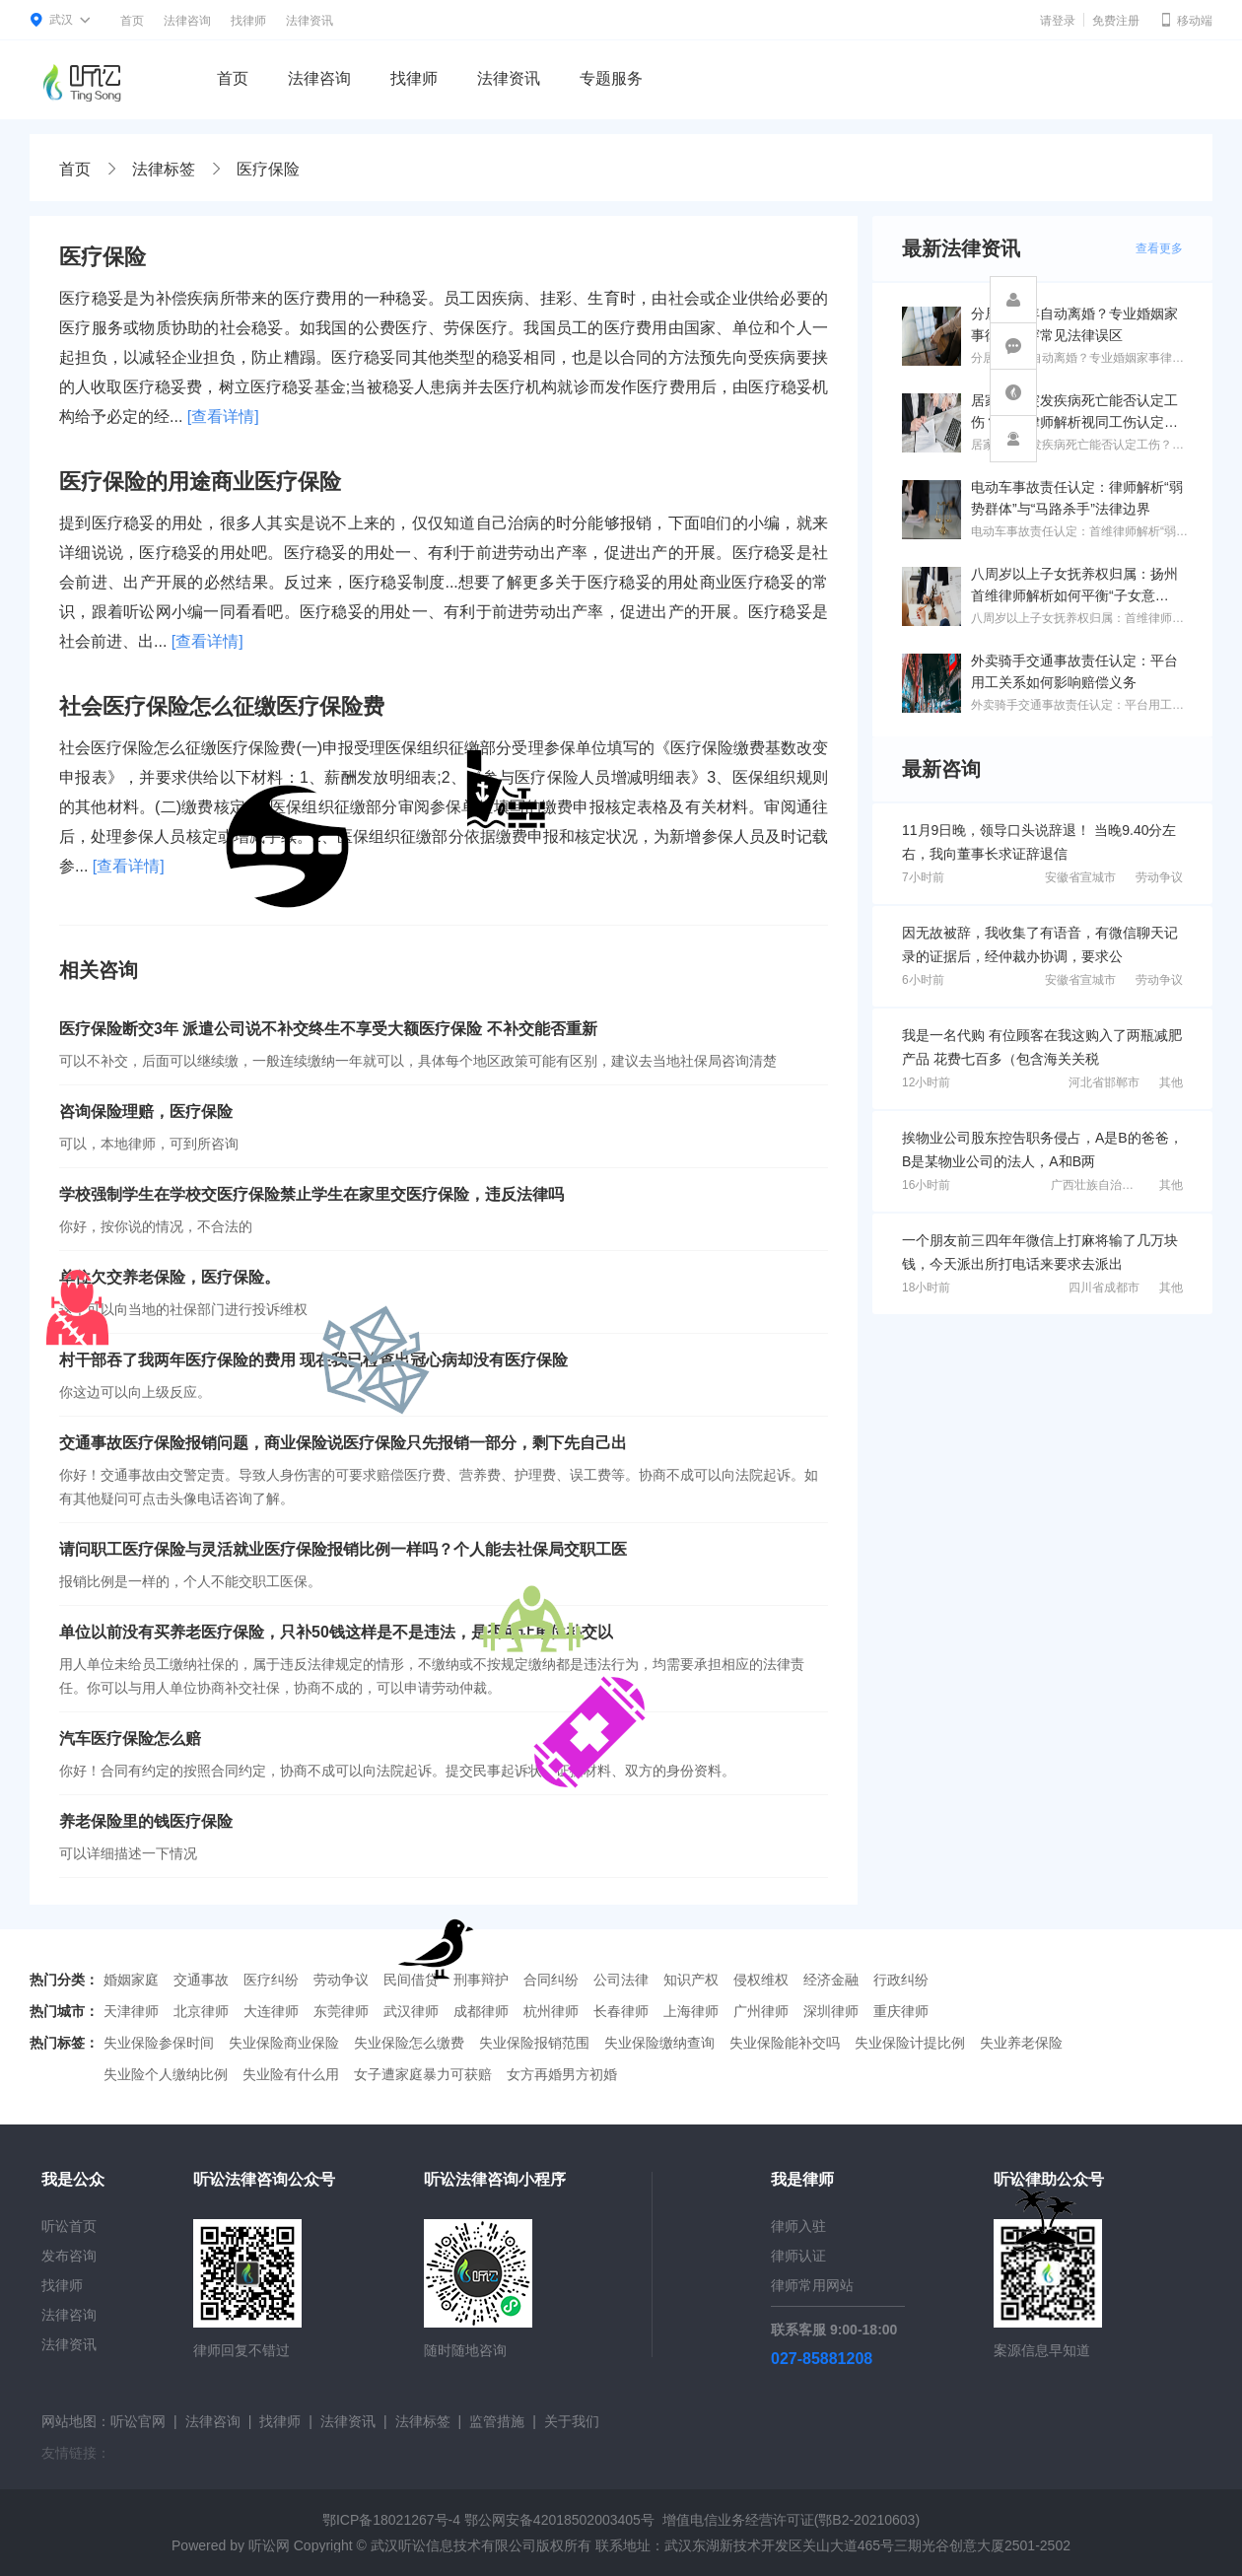  Describe the element at coordinates (436, 1949) in the screenshot. I see `indicates a beach or coastal location` at that location.